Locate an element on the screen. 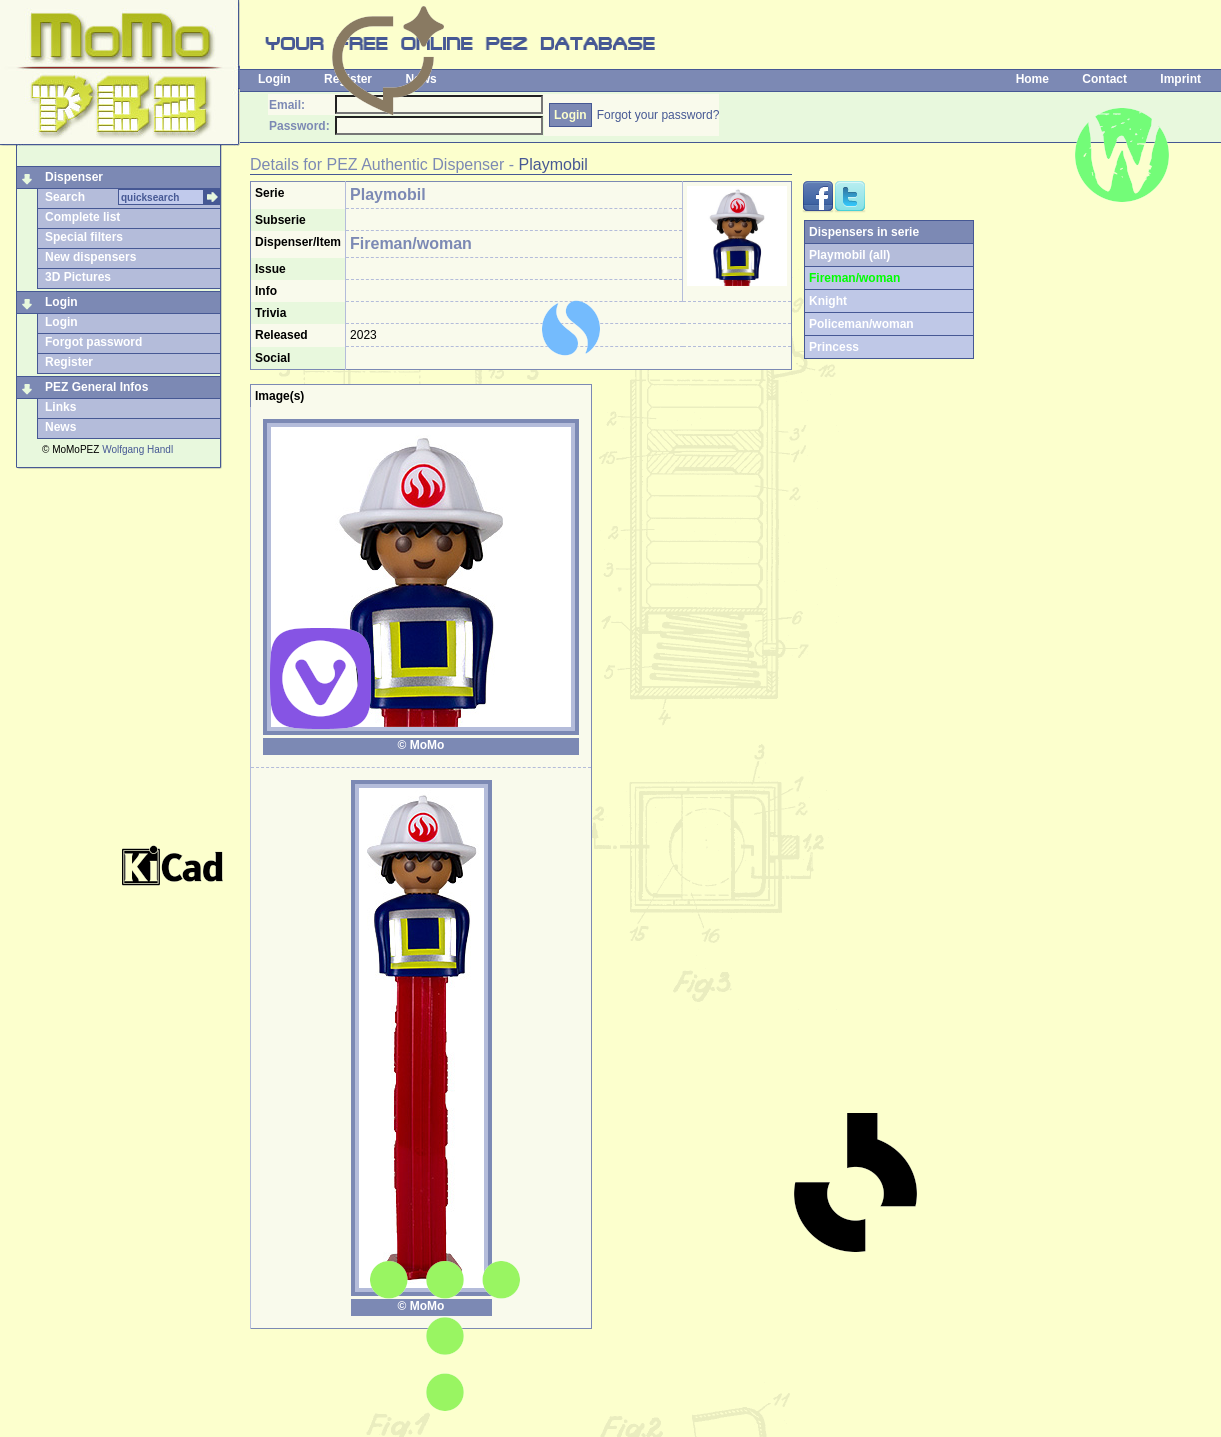 This screenshot has height=1437, width=1221. open similarweb analytics platform is located at coordinates (571, 328).